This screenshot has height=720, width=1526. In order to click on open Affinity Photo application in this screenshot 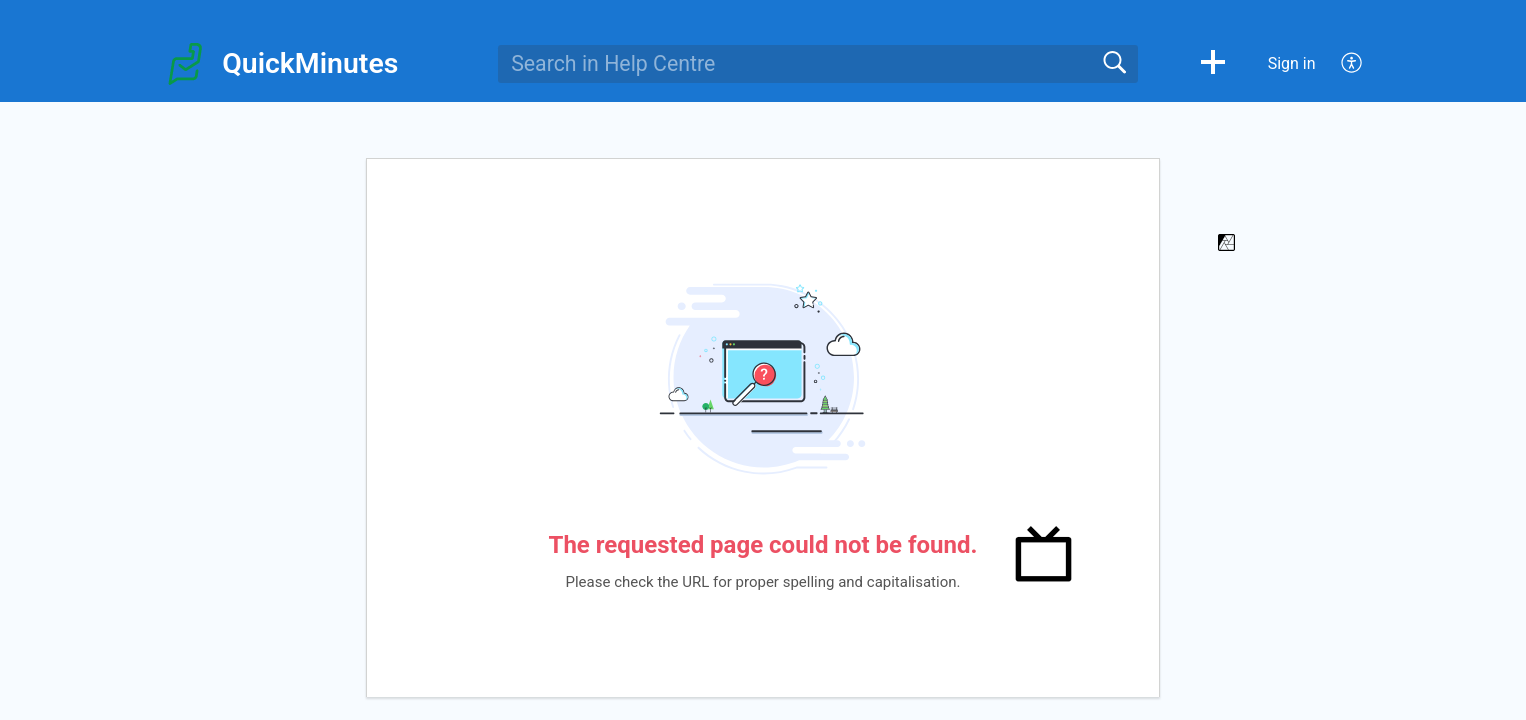, I will do `click(1226, 242)`.